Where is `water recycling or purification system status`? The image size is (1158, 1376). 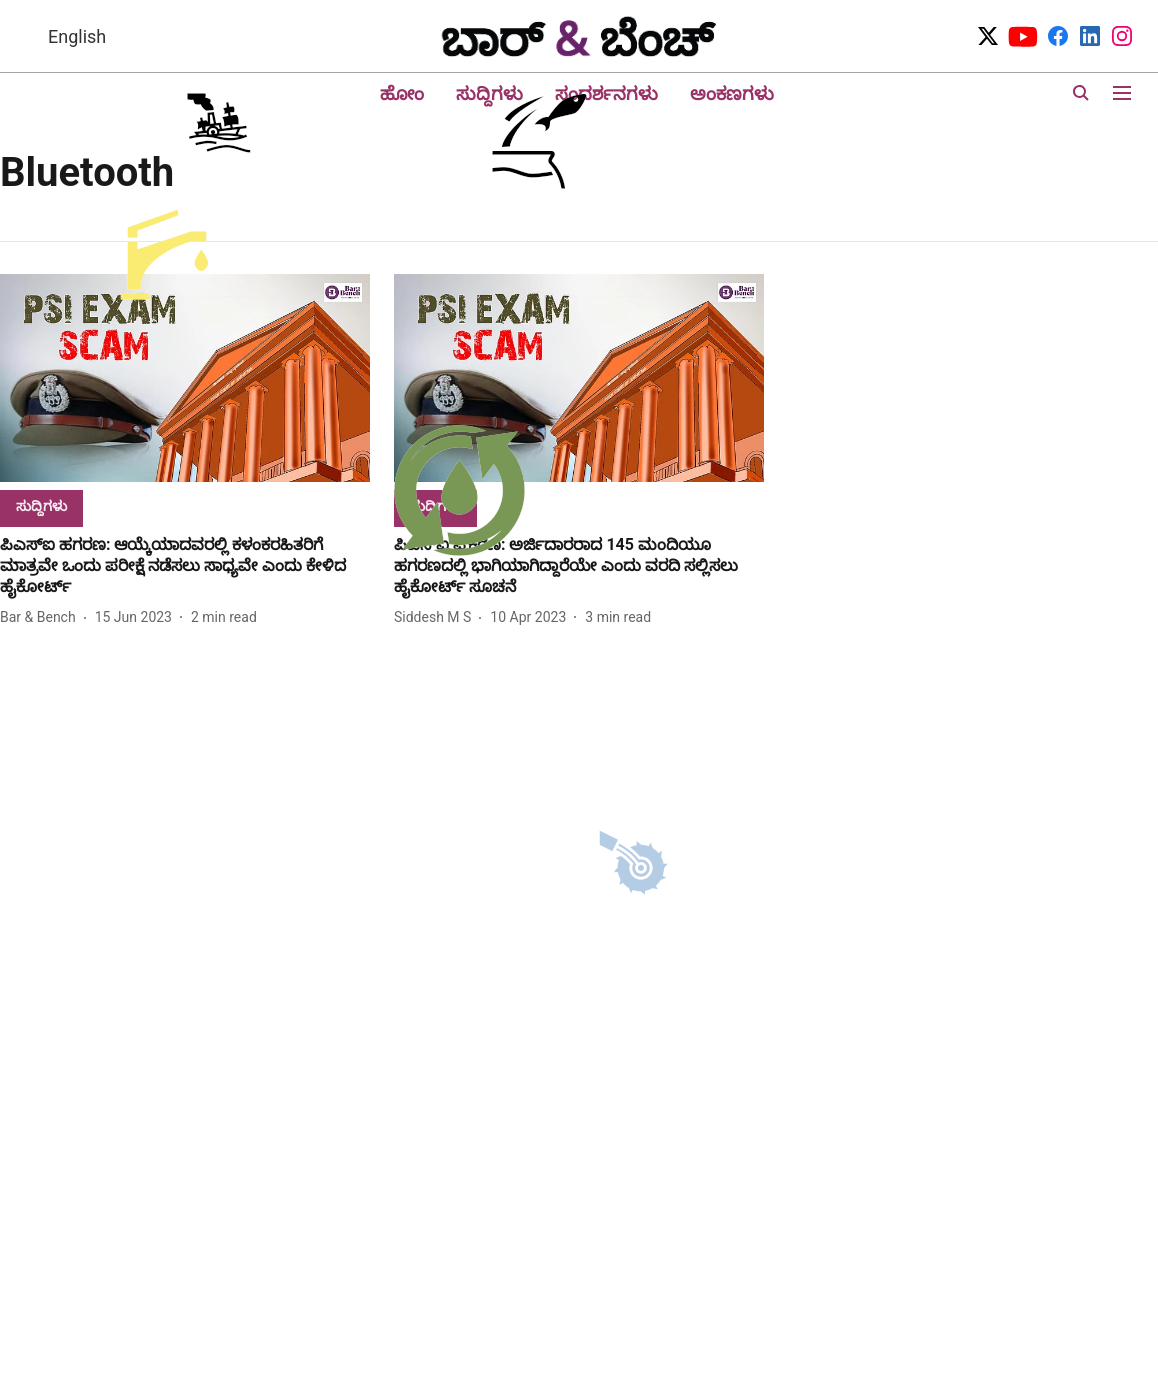 water recycling or purification system status is located at coordinates (459, 490).